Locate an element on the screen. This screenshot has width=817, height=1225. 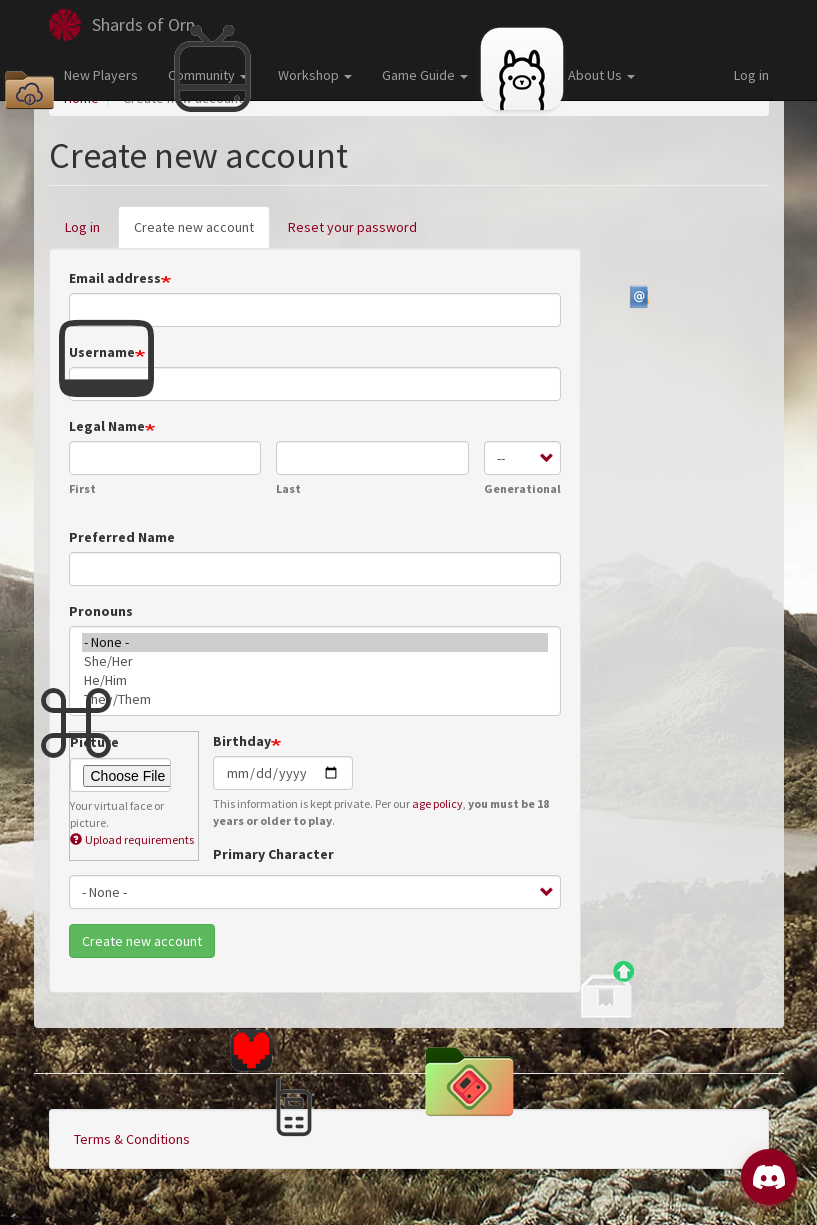
launch undertale is located at coordinates (251, 1050).